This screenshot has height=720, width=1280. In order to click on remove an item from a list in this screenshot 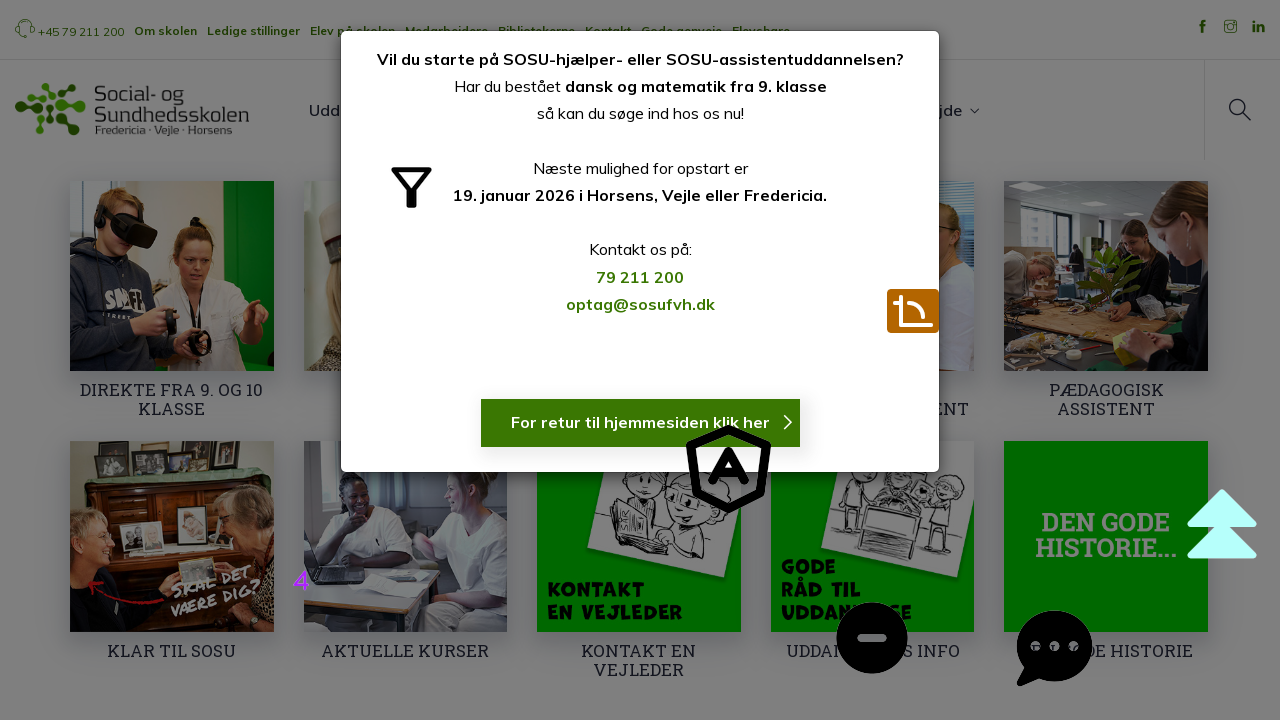, I will do `click(872, 638)`.